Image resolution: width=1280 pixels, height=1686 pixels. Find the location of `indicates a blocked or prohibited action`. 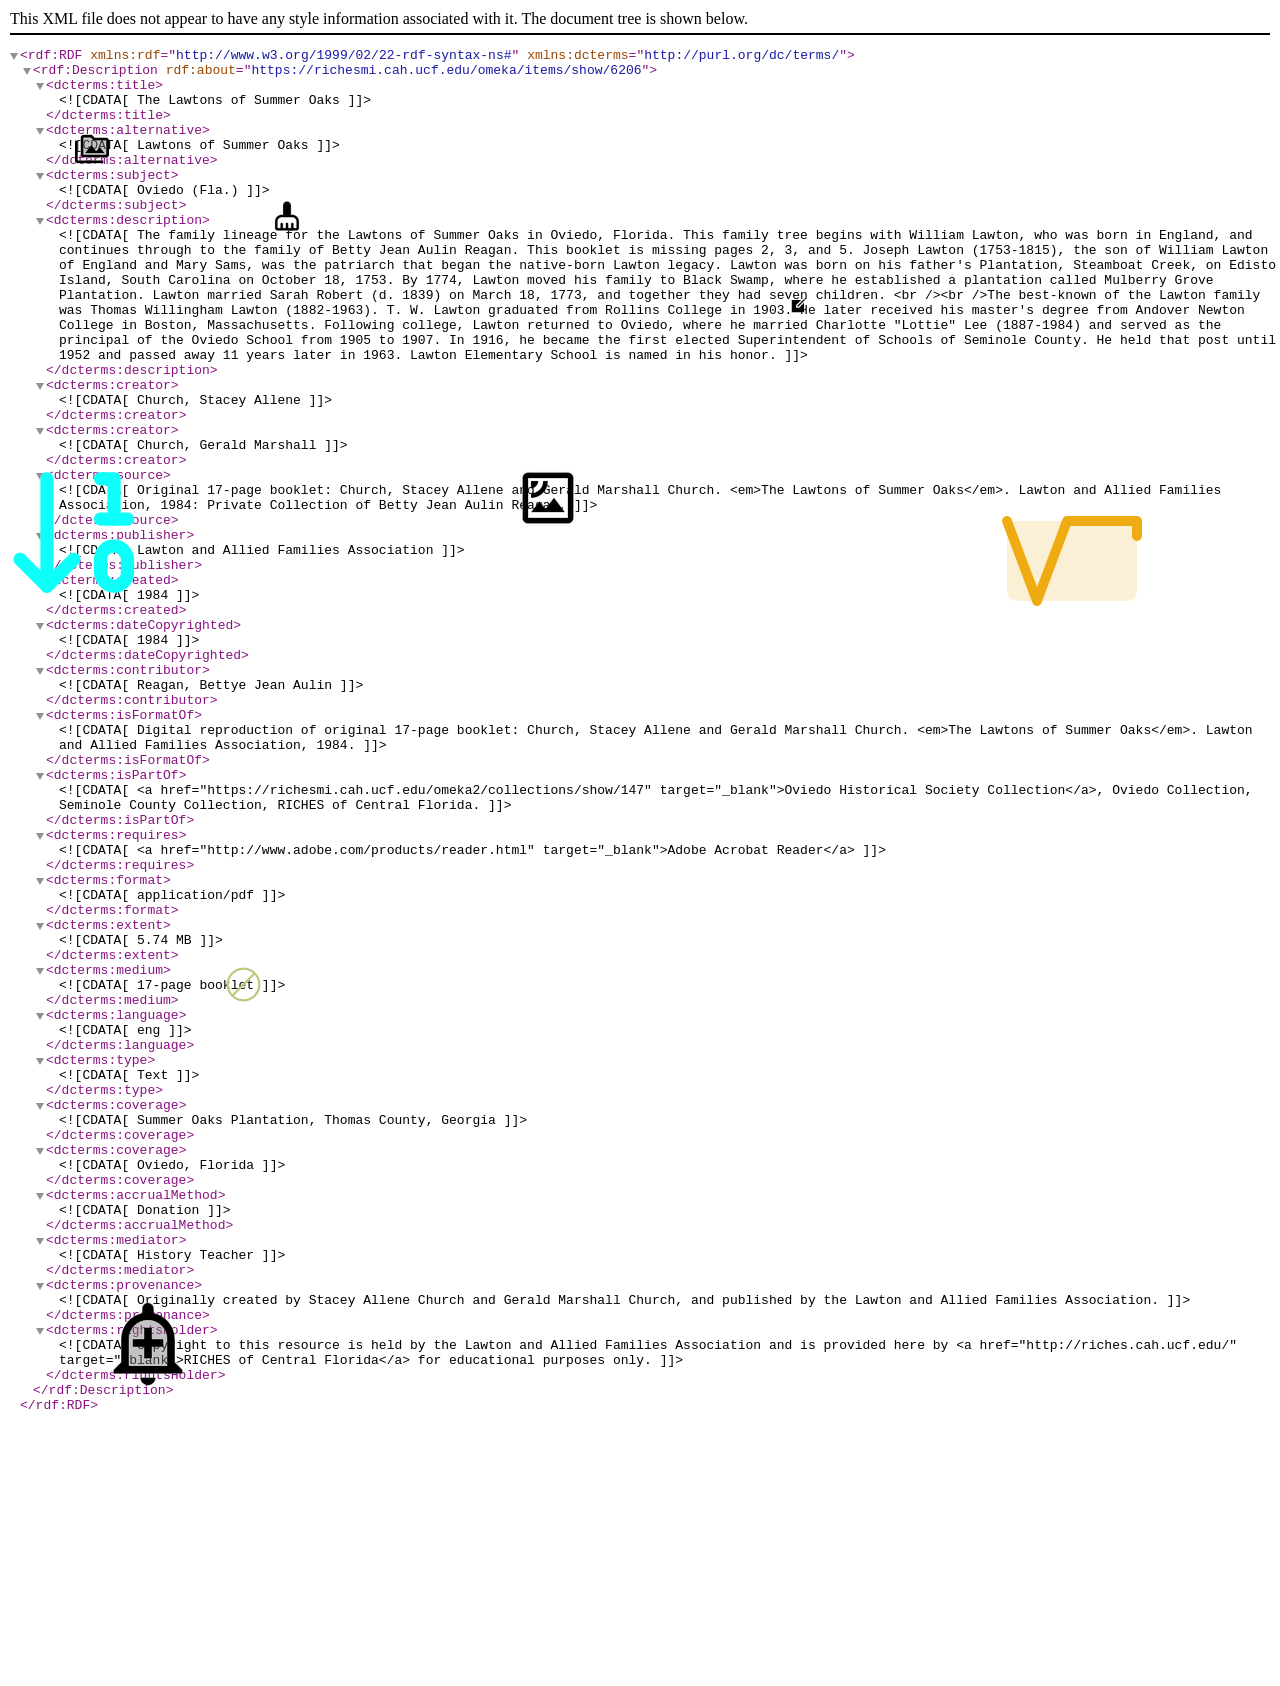

indicates a blocked or prohibited action is located at coordinates (243, 984).